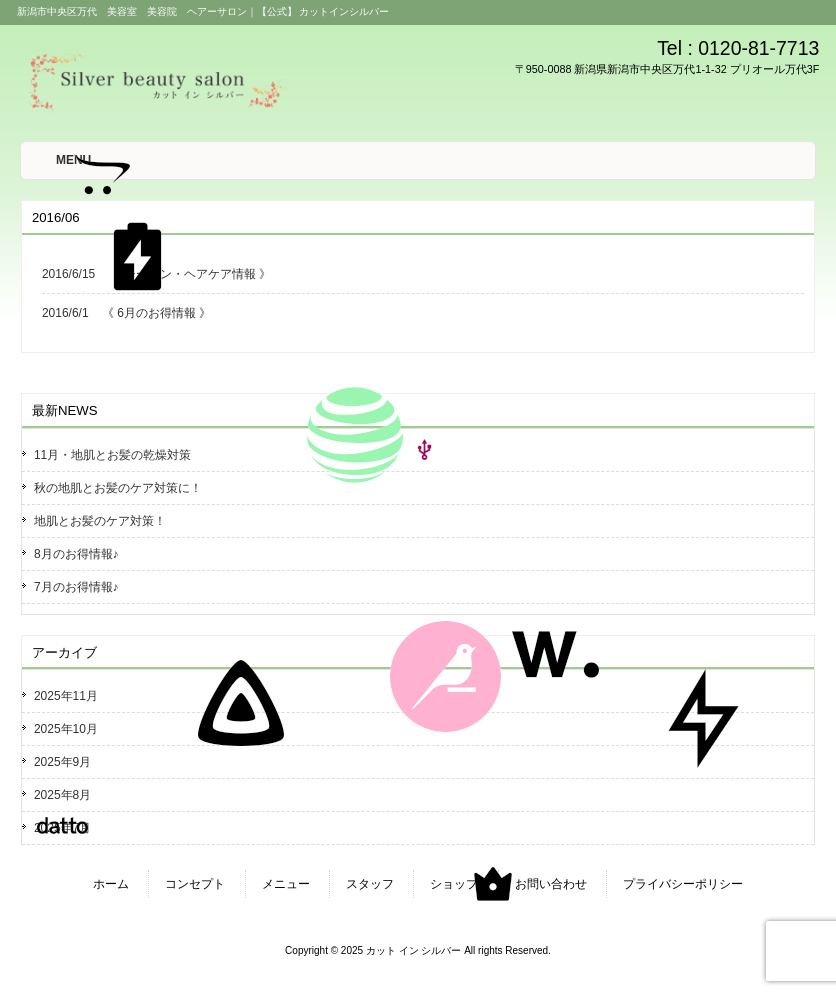 The image size is (836, 995). What do you see at coordinates (445, 676) in the screenshot?
I see `open Dataiku application` at bounding box center [445, 676].